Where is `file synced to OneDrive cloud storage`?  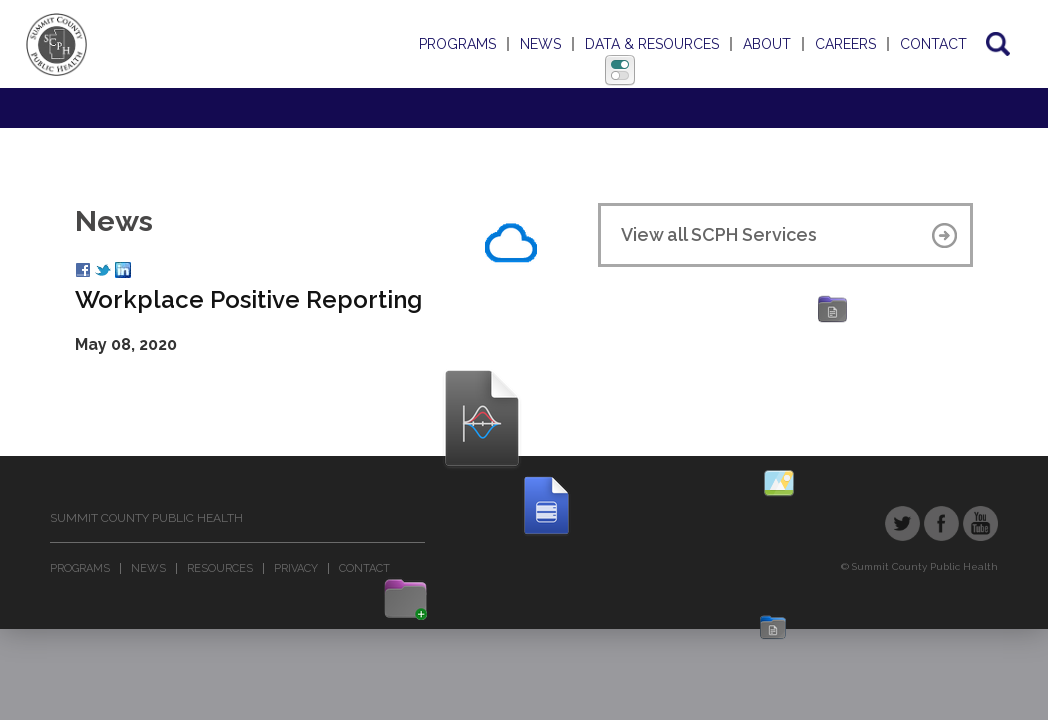 file synced to OneDrive cloud storage is located at coordinates (511, 245).